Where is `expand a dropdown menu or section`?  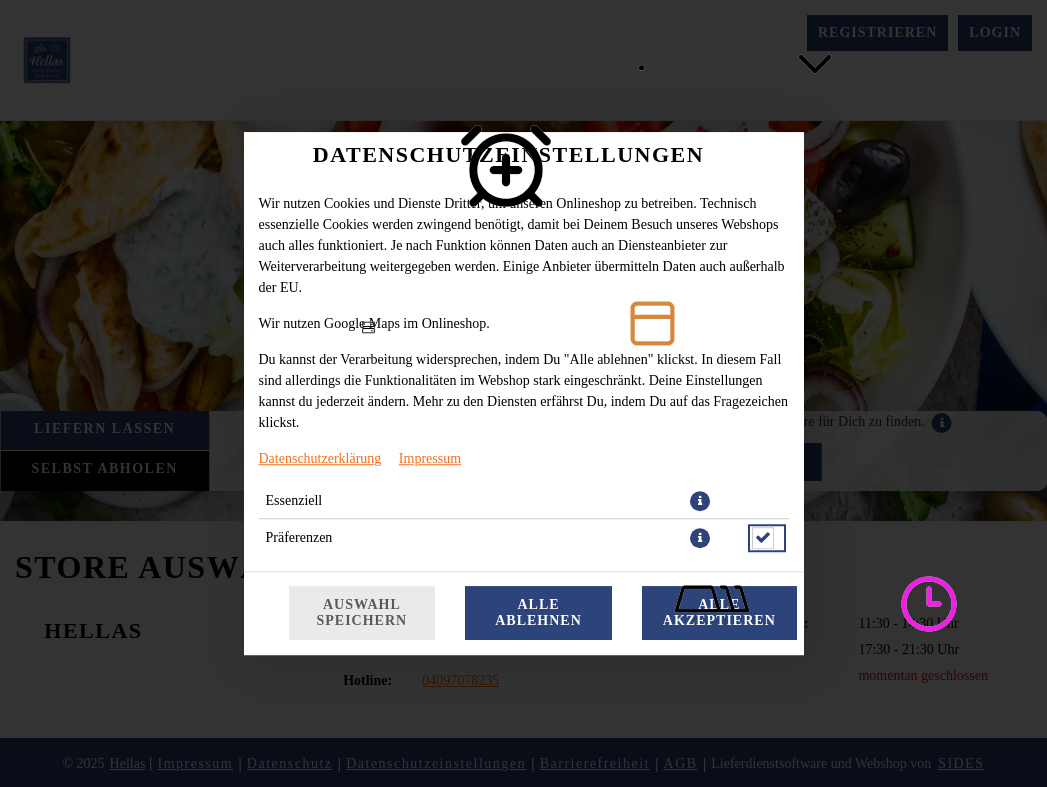
expand a dropdown menu or section is located at coordinates (815, 64).